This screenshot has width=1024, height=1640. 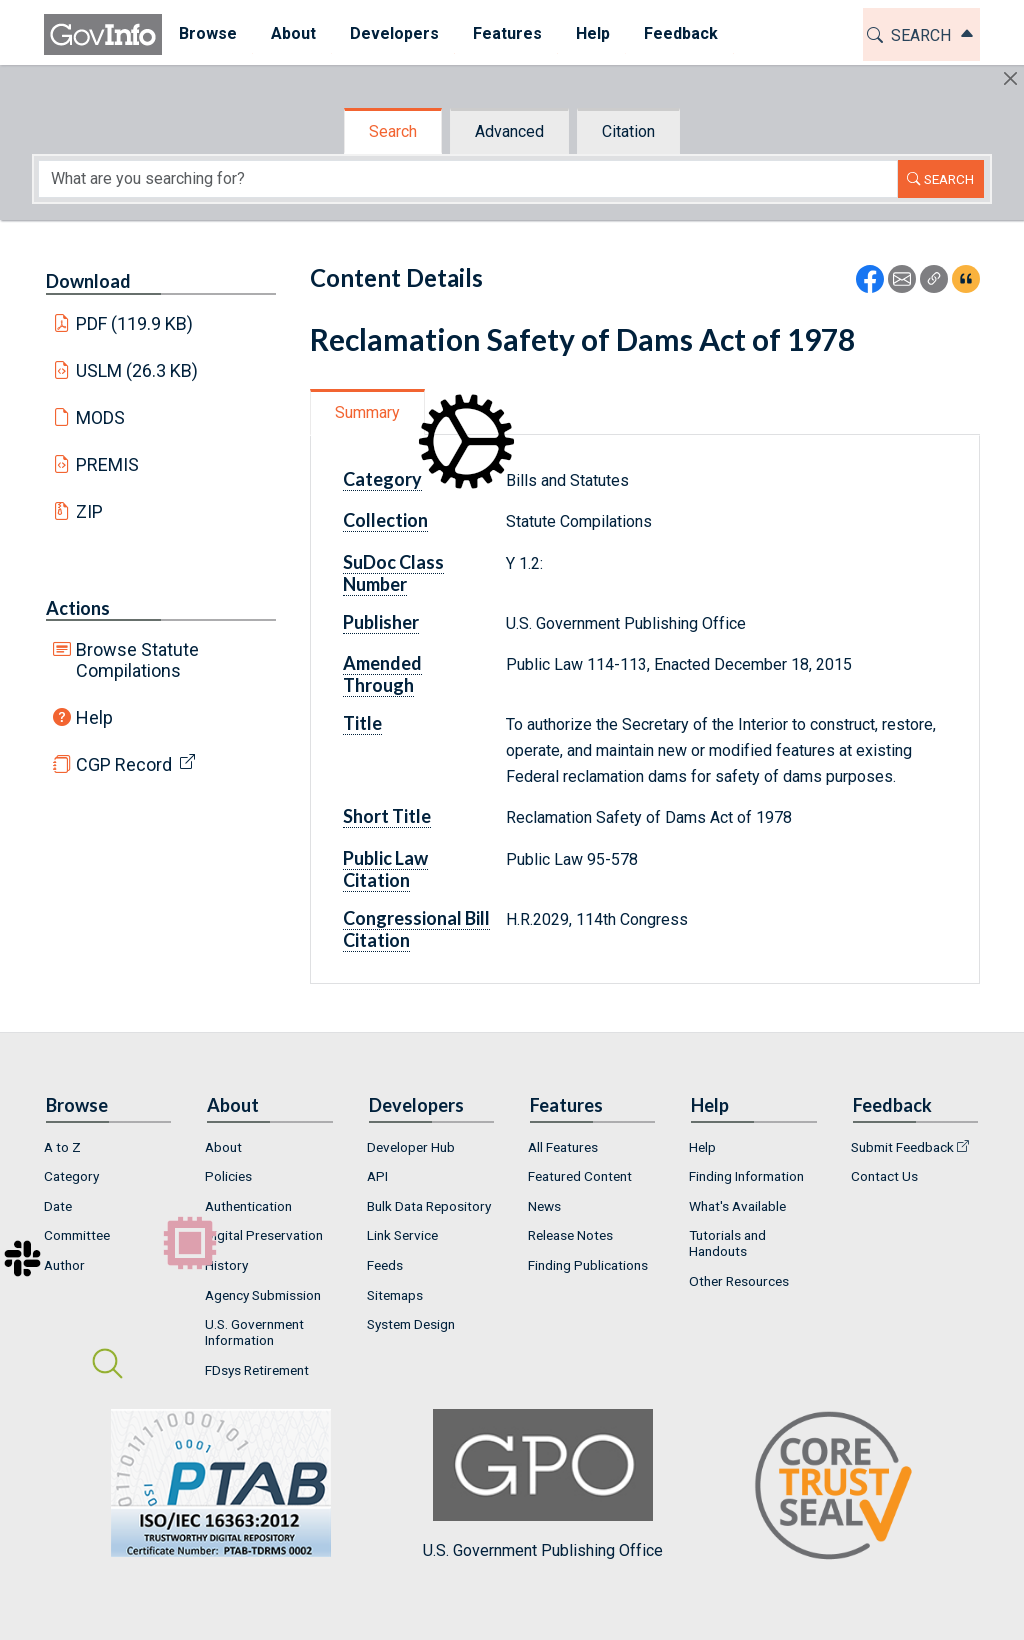 What do you see at coordinates (466, 441) in the screenshot?
I see `access settings` at bounding box center [466, 441].